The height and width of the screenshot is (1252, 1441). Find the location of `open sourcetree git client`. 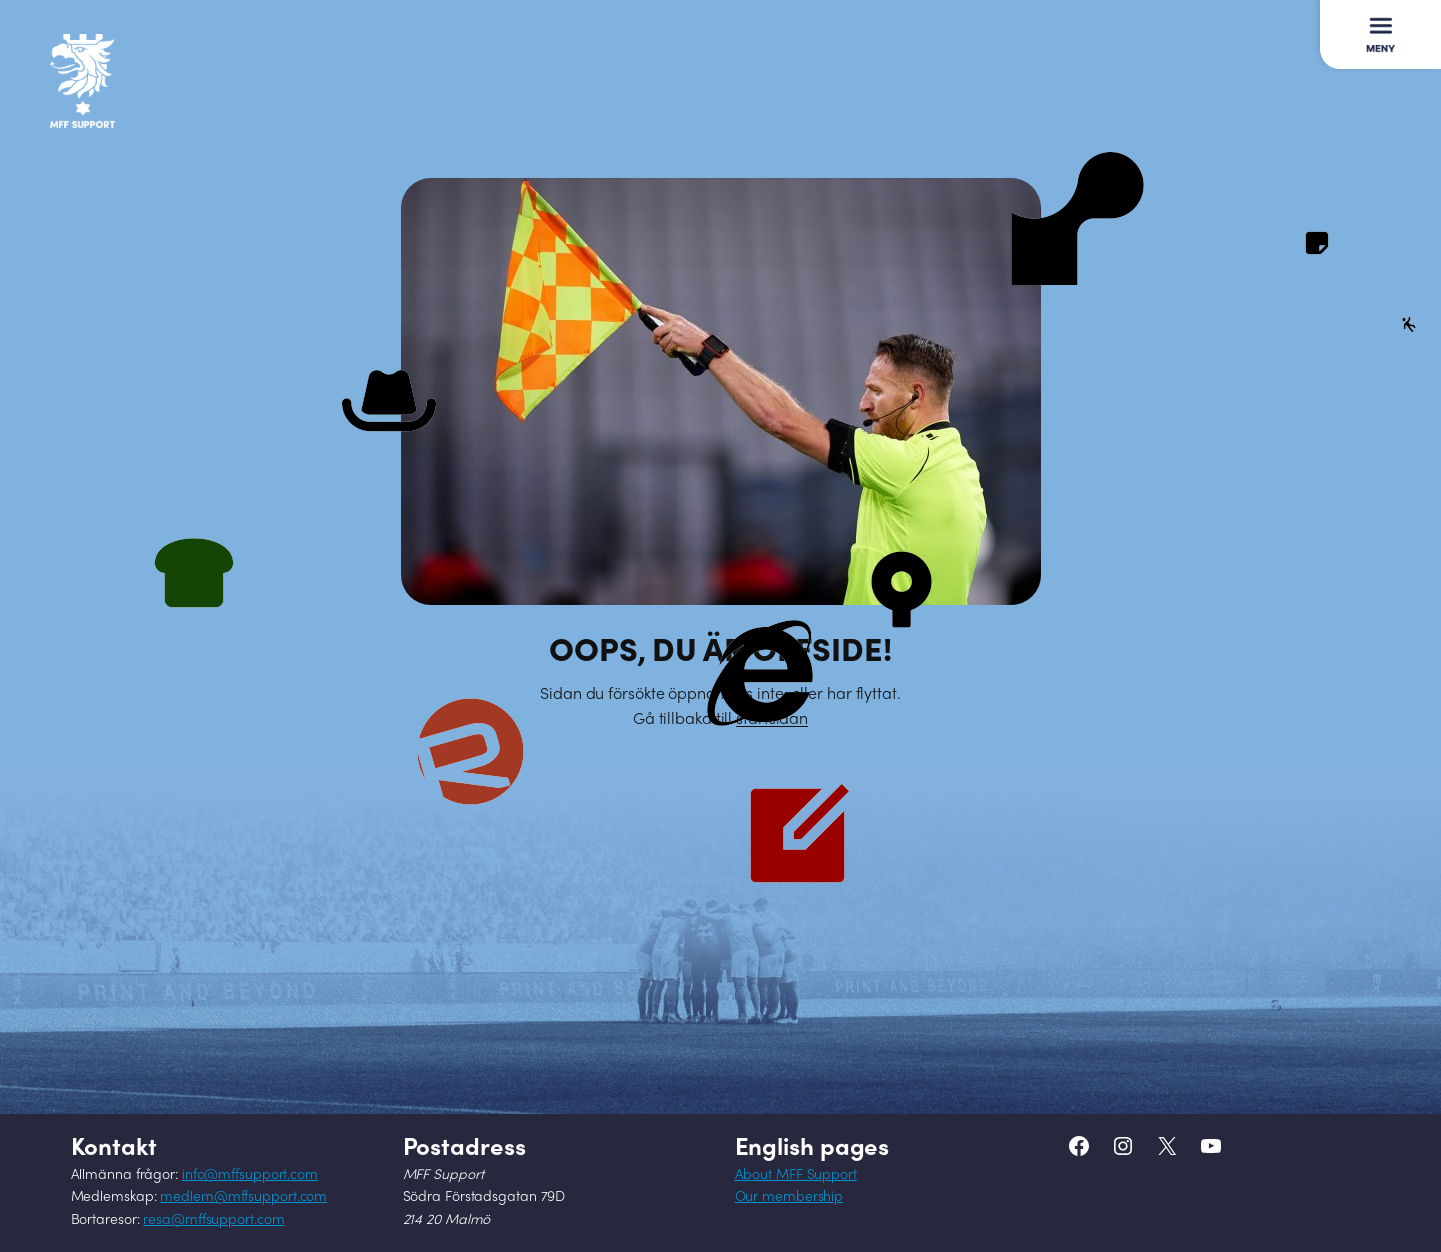

open sourcetree git client is located at coordinates (901, 589).